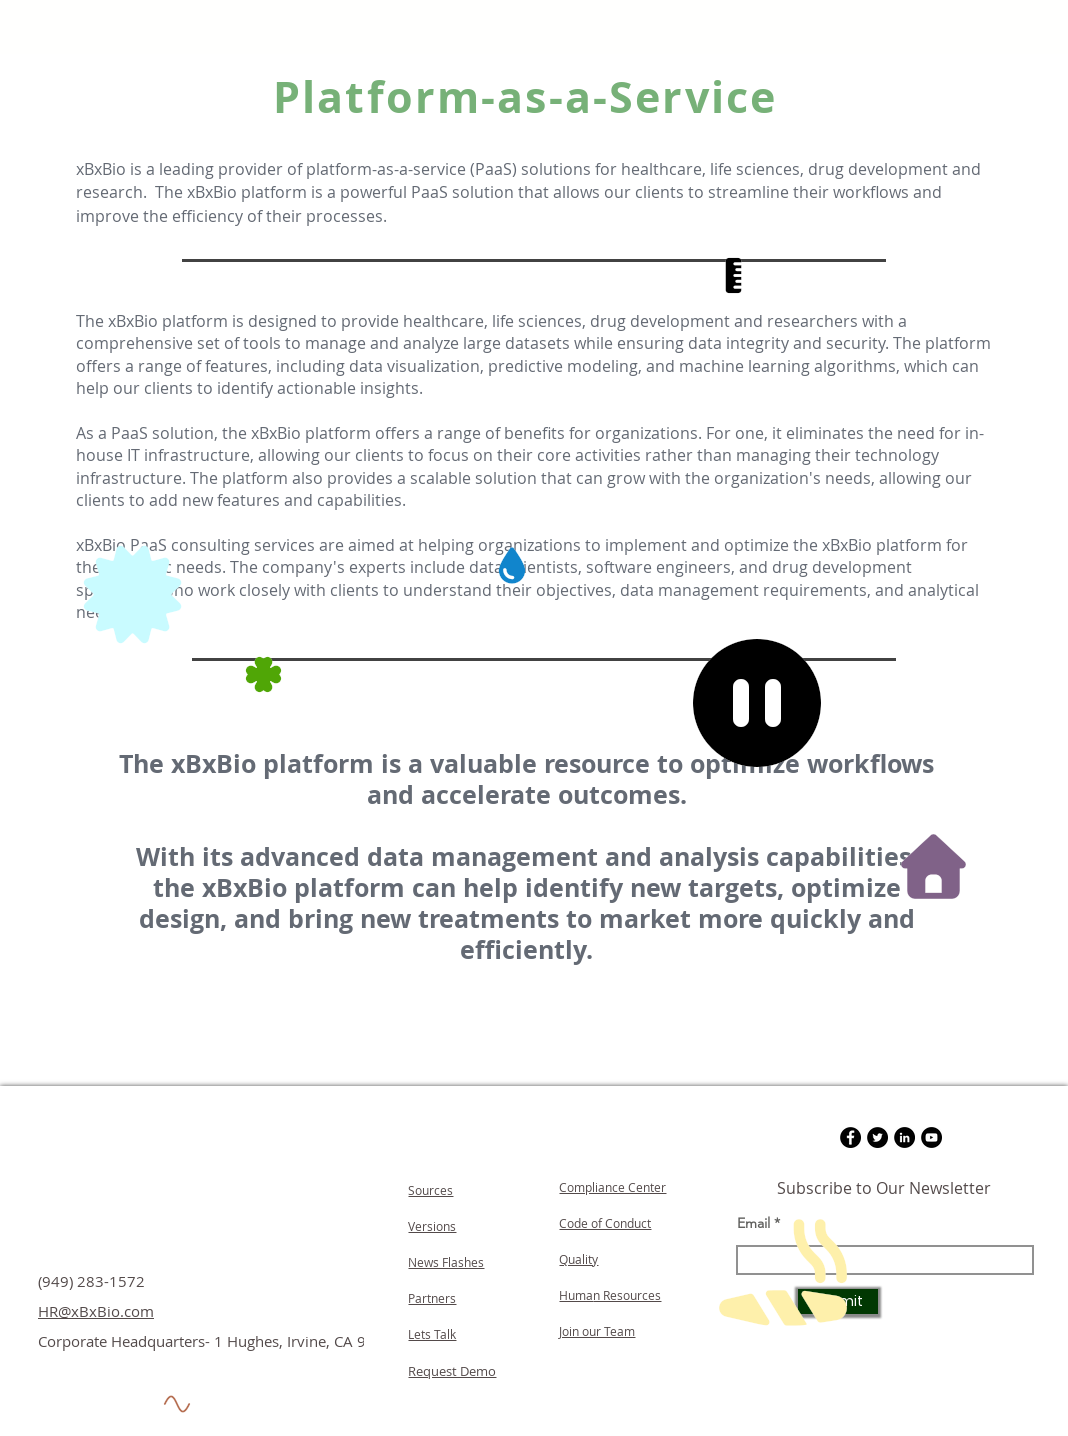  What do you see at coordinates (733, 275) in the screenshot?
I see `measure vertical height or length` at bounding box center [733, 275].